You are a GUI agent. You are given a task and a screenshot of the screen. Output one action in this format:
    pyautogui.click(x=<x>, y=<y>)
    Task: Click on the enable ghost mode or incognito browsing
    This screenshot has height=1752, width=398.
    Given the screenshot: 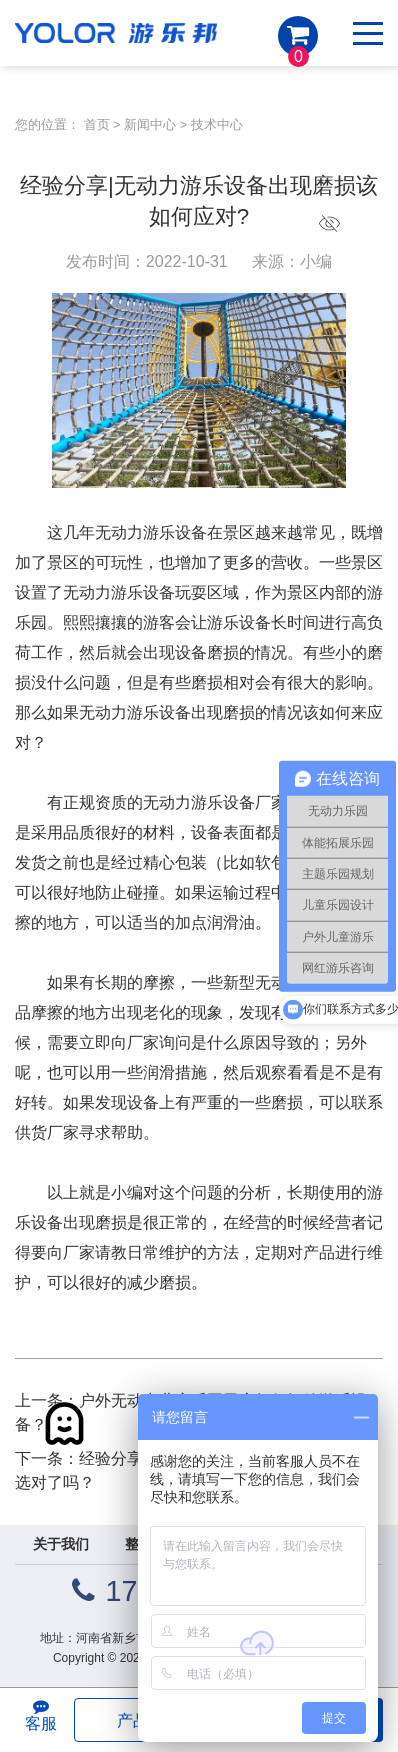 What is the action you would take?
    pyautogui.click(x=64, y=1423)
    